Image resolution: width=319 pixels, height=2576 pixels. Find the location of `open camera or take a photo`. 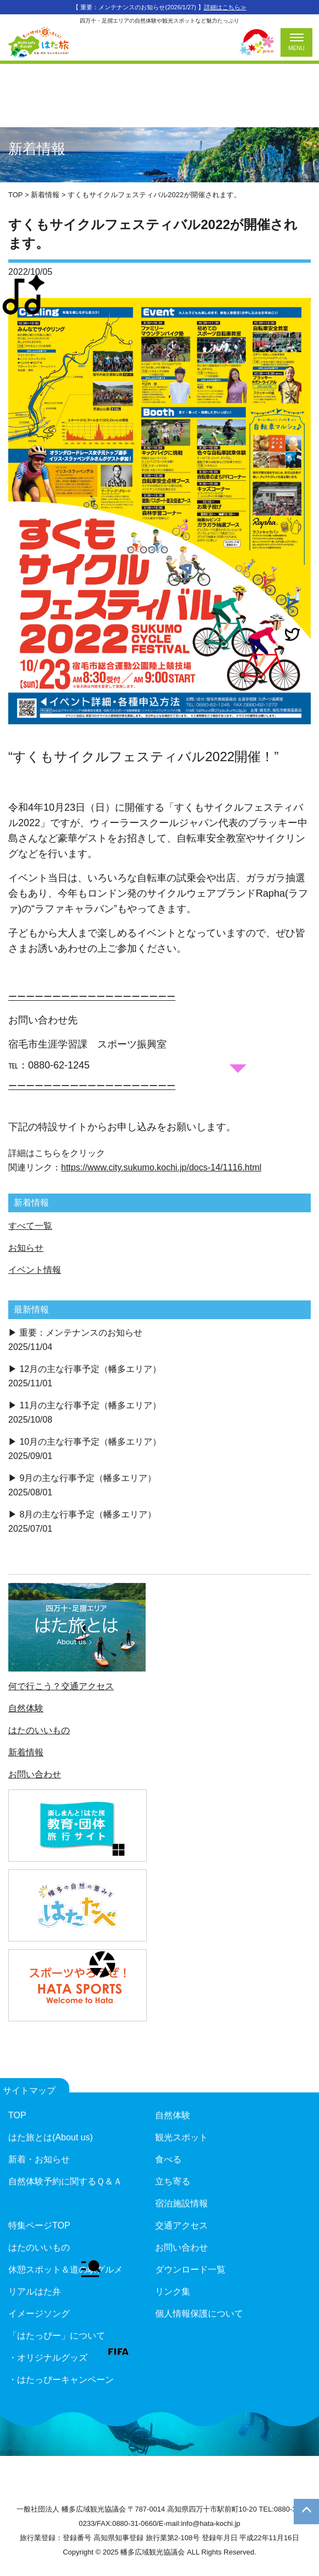

open camera or take a photo is located at coordinates (102, 1964).